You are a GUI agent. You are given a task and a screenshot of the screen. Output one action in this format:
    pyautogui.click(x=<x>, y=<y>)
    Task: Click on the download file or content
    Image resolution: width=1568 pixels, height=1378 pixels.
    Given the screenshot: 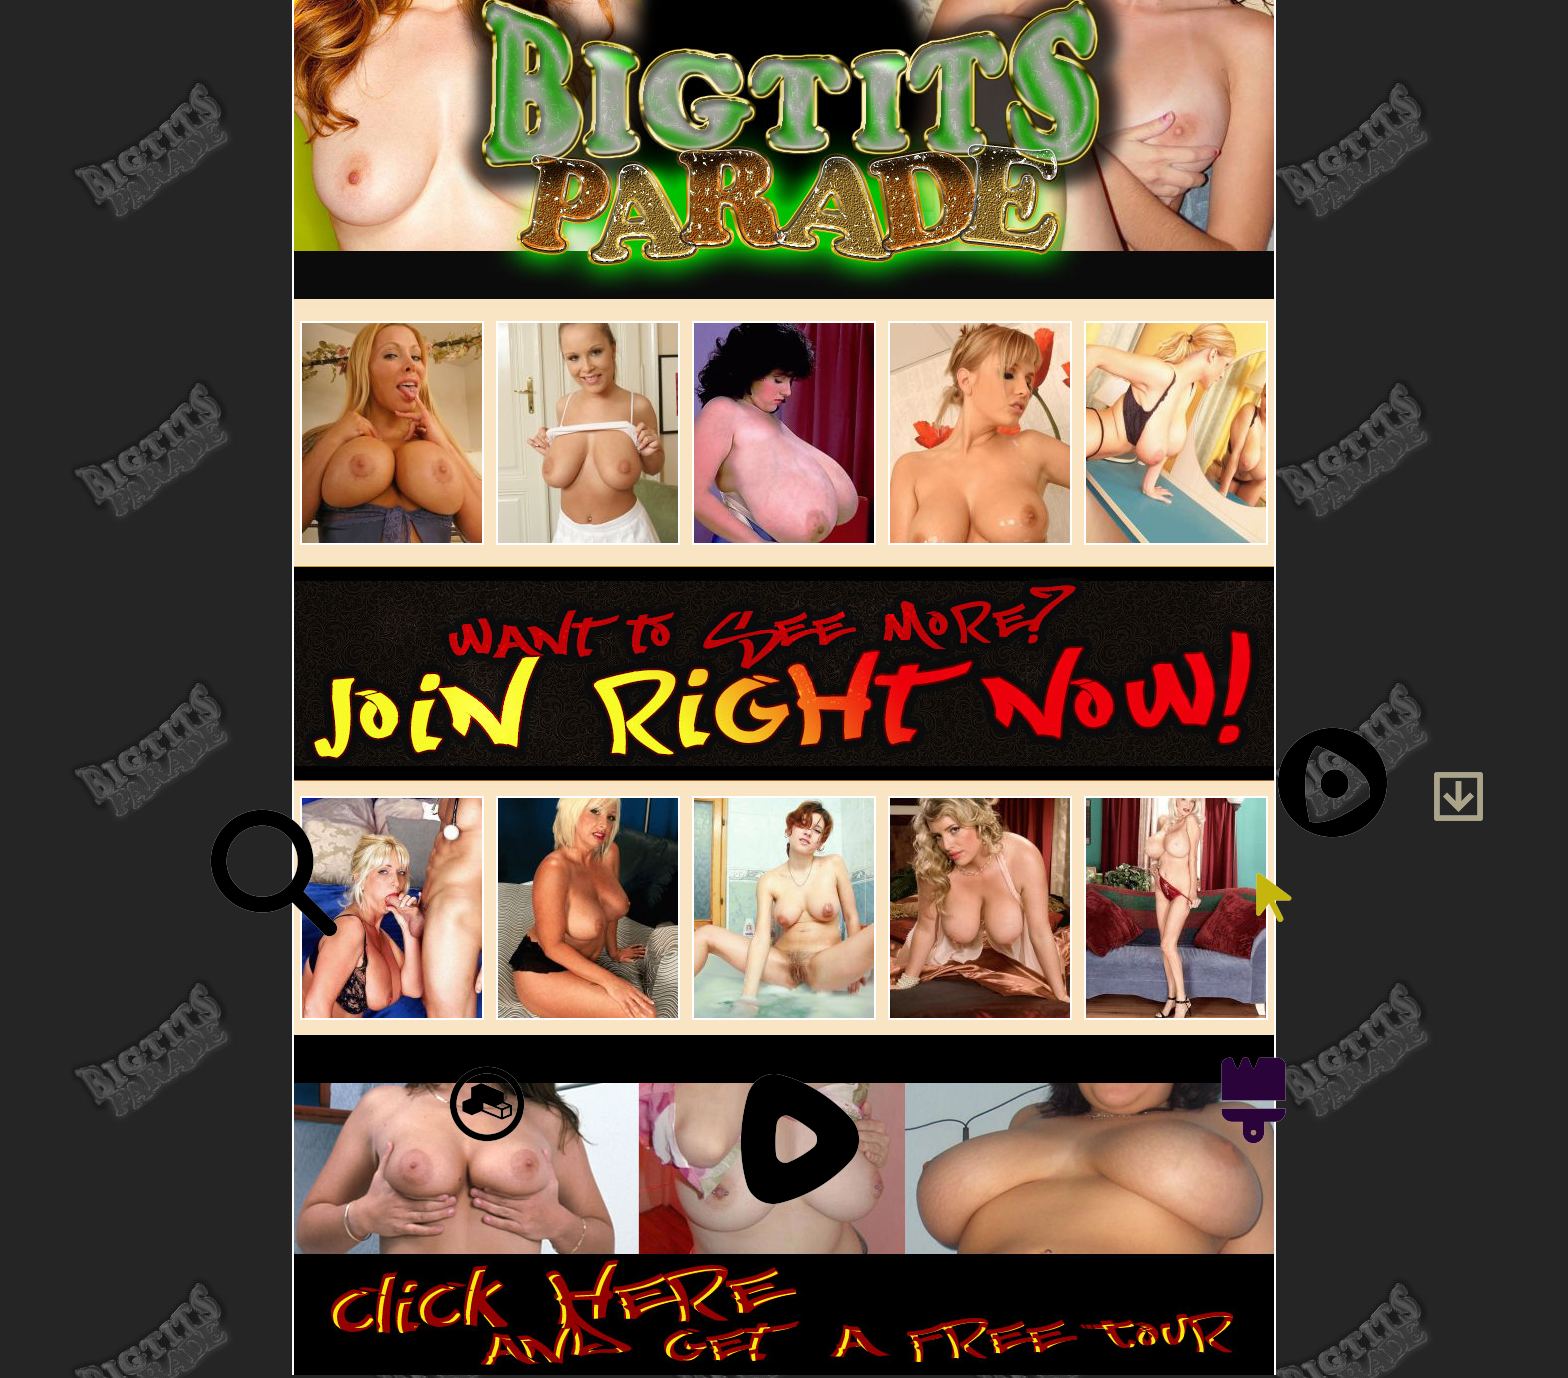 What is the action you would take?
    pyautogui.click(x=1458, y=796)
    